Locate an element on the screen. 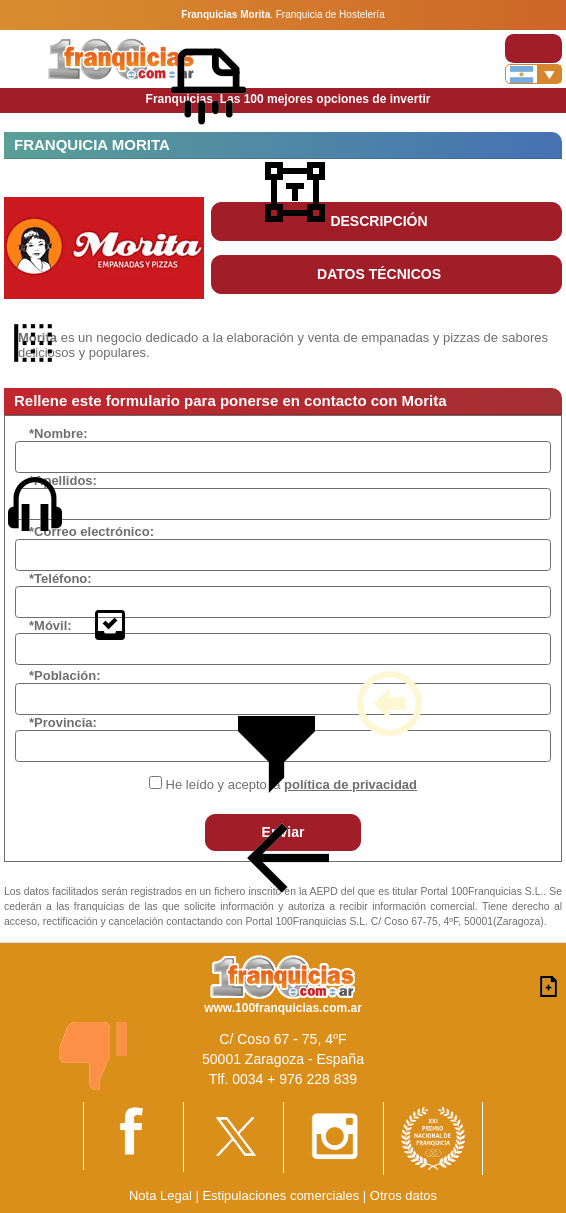  create a new document is located at coordinates (548, 986).